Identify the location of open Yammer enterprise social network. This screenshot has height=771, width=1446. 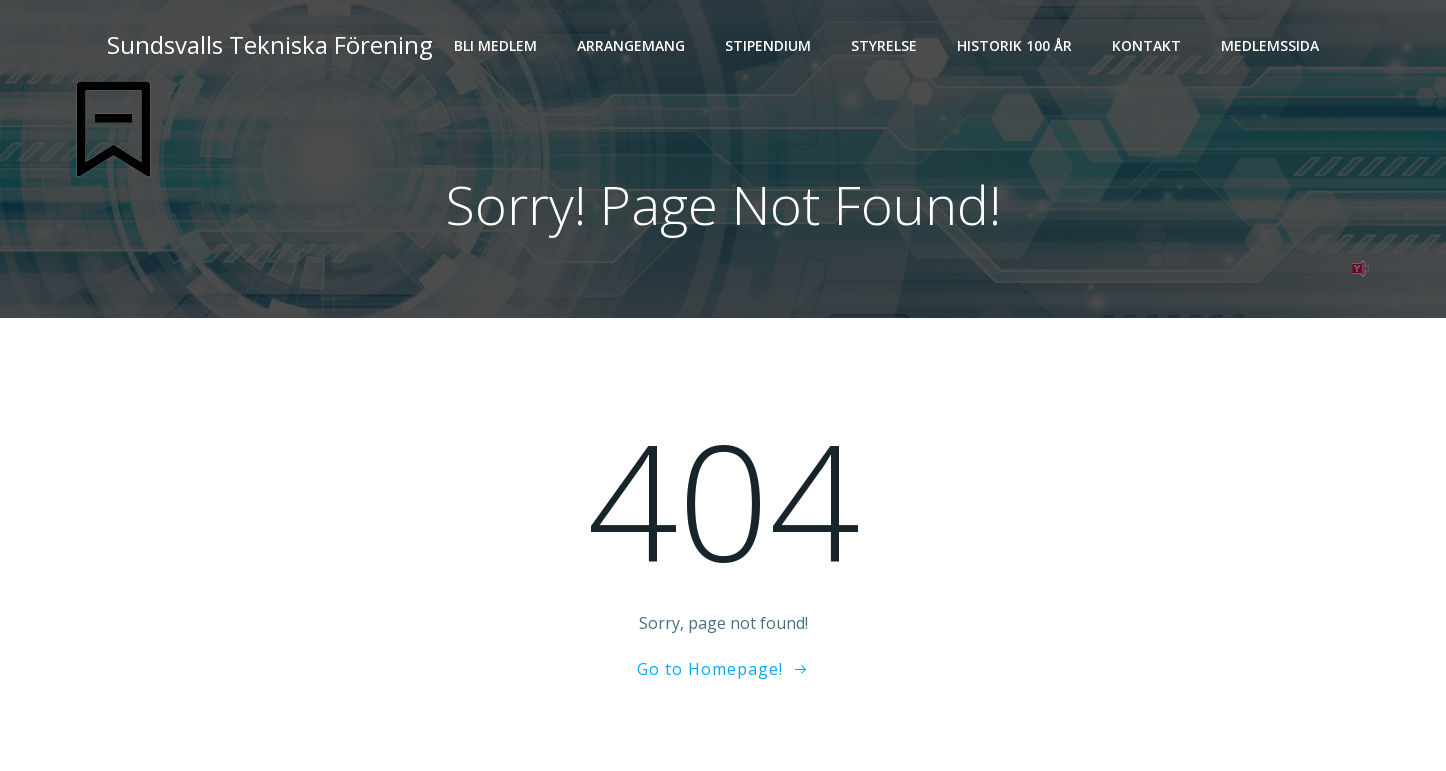
(1360, 268).